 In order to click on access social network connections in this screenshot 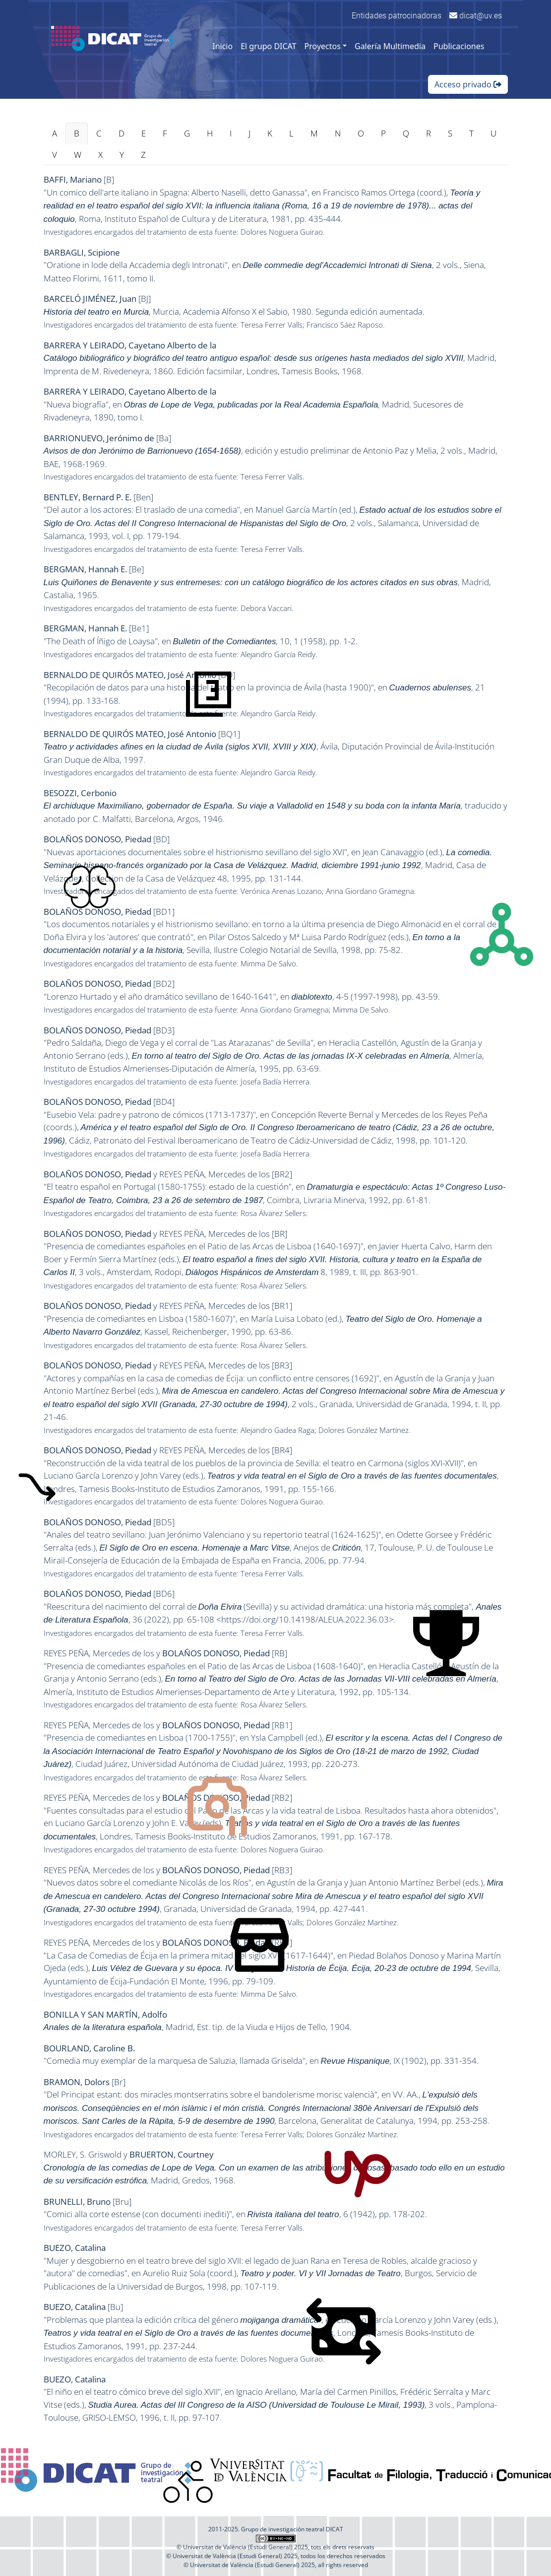, I will do `click(501, 934)`.